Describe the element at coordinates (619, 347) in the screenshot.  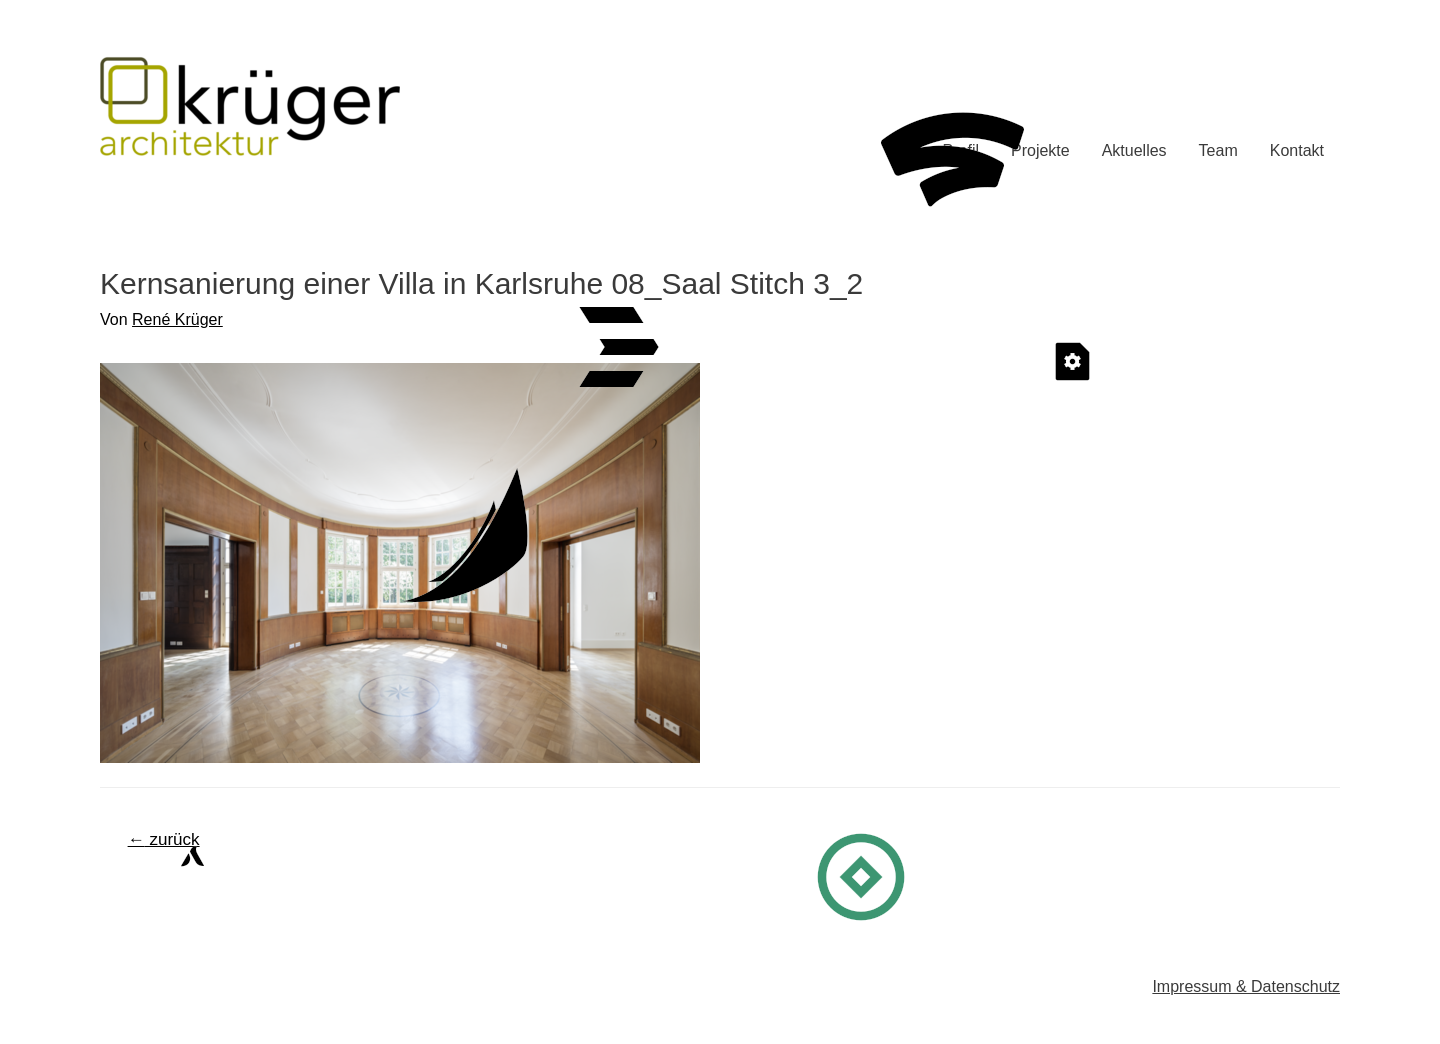
I see `Rundeck logo` at that location.